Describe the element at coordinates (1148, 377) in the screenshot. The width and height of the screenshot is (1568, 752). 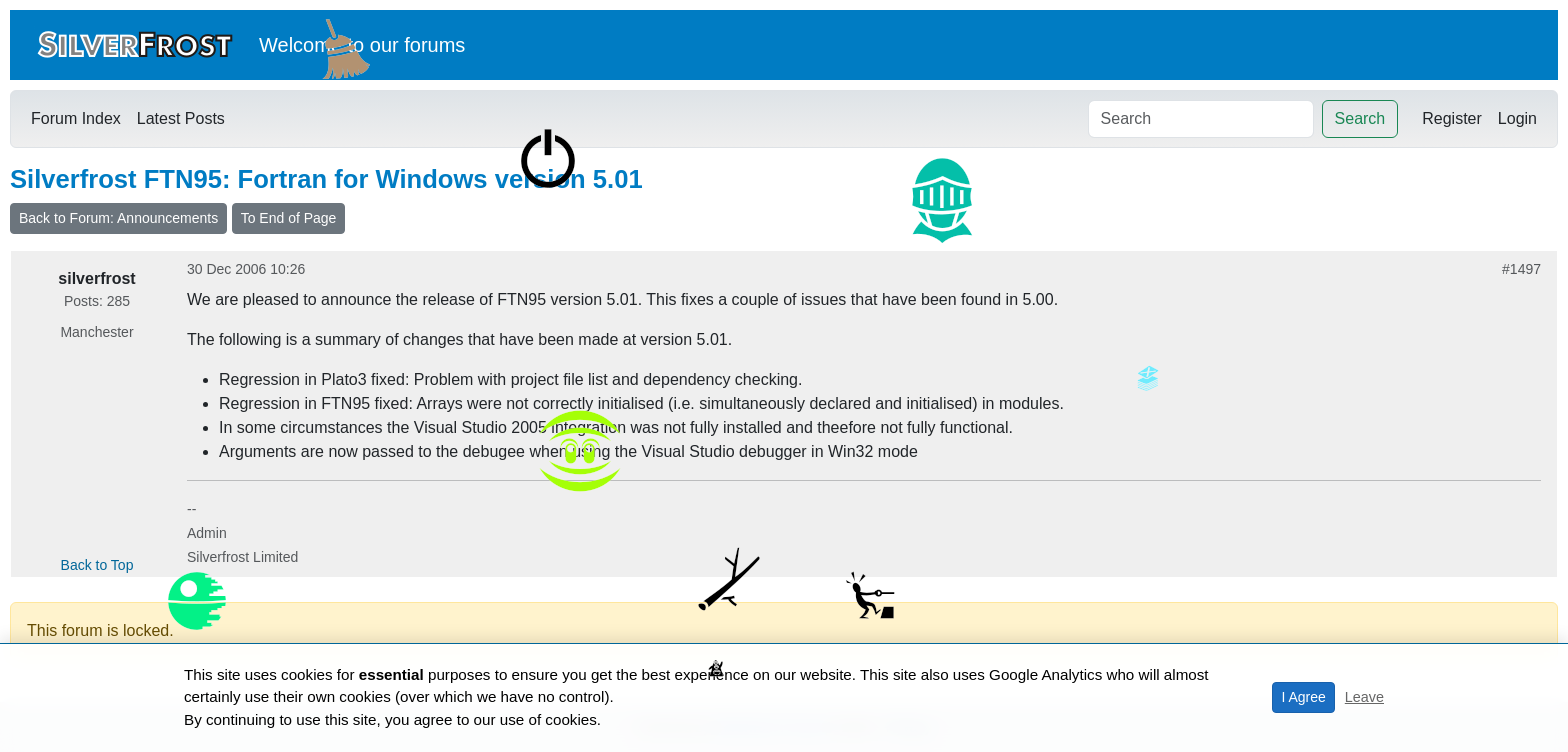
I see `delete or remove a card from your deck` at that location.